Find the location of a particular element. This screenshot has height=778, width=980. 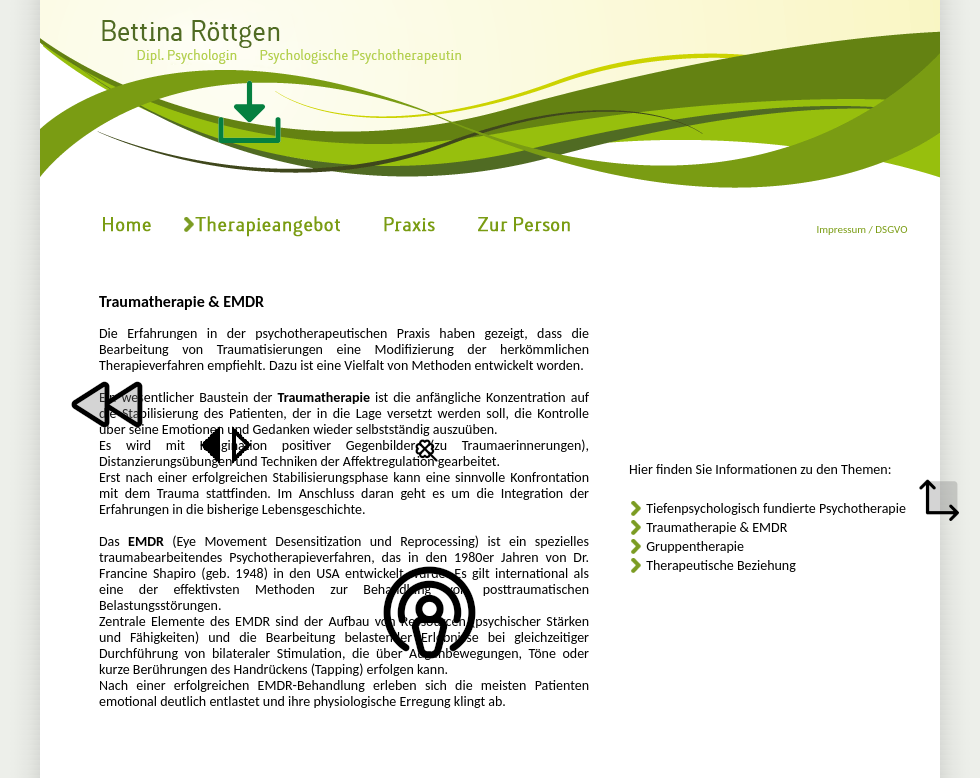

resize or scale an object is located at coordinates (937, 499).